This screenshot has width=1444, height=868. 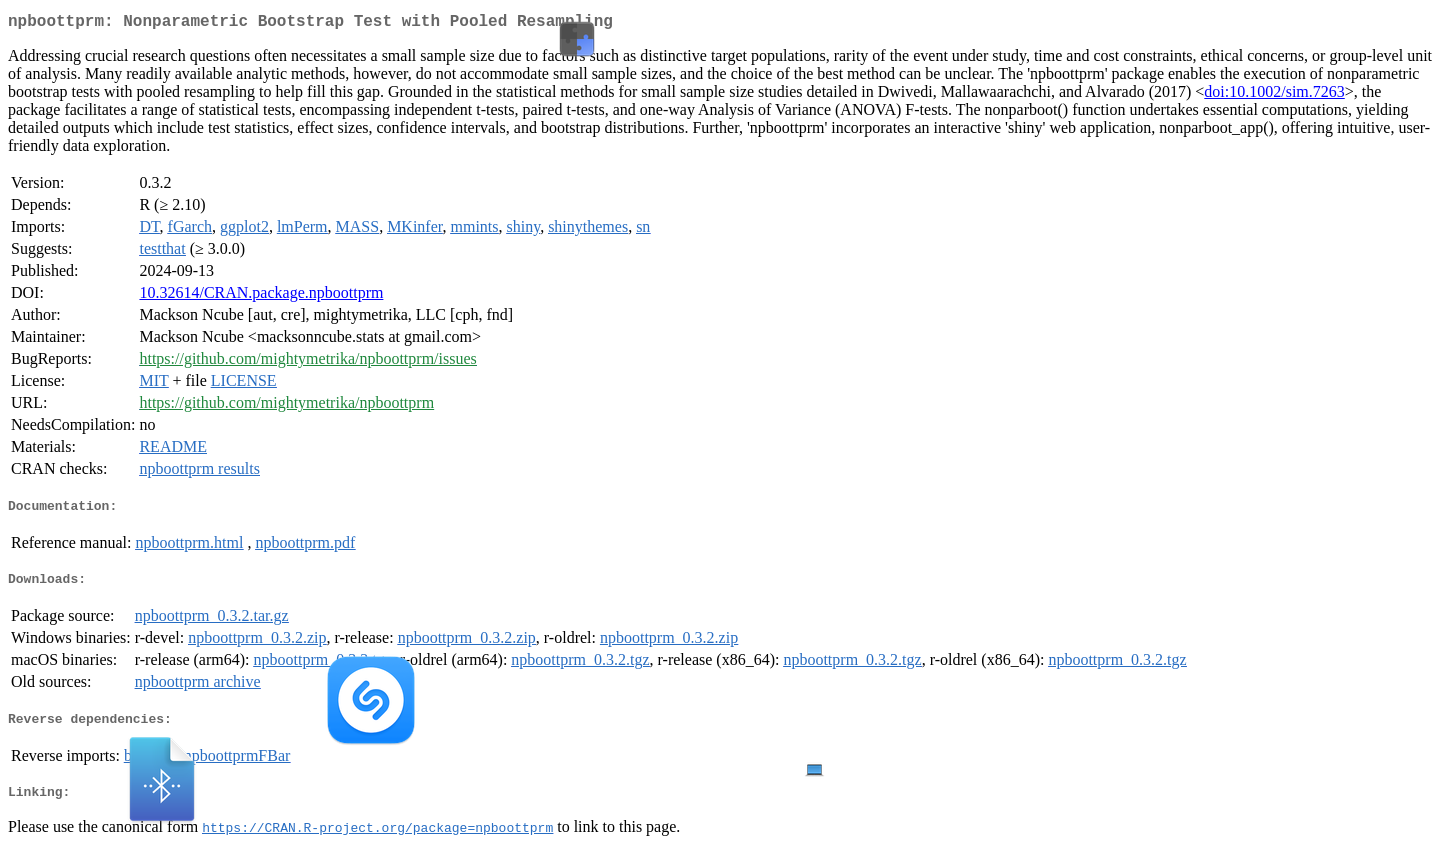 I want to click on manage bluetooth plugins or extensions, so click(x=577, y=39).